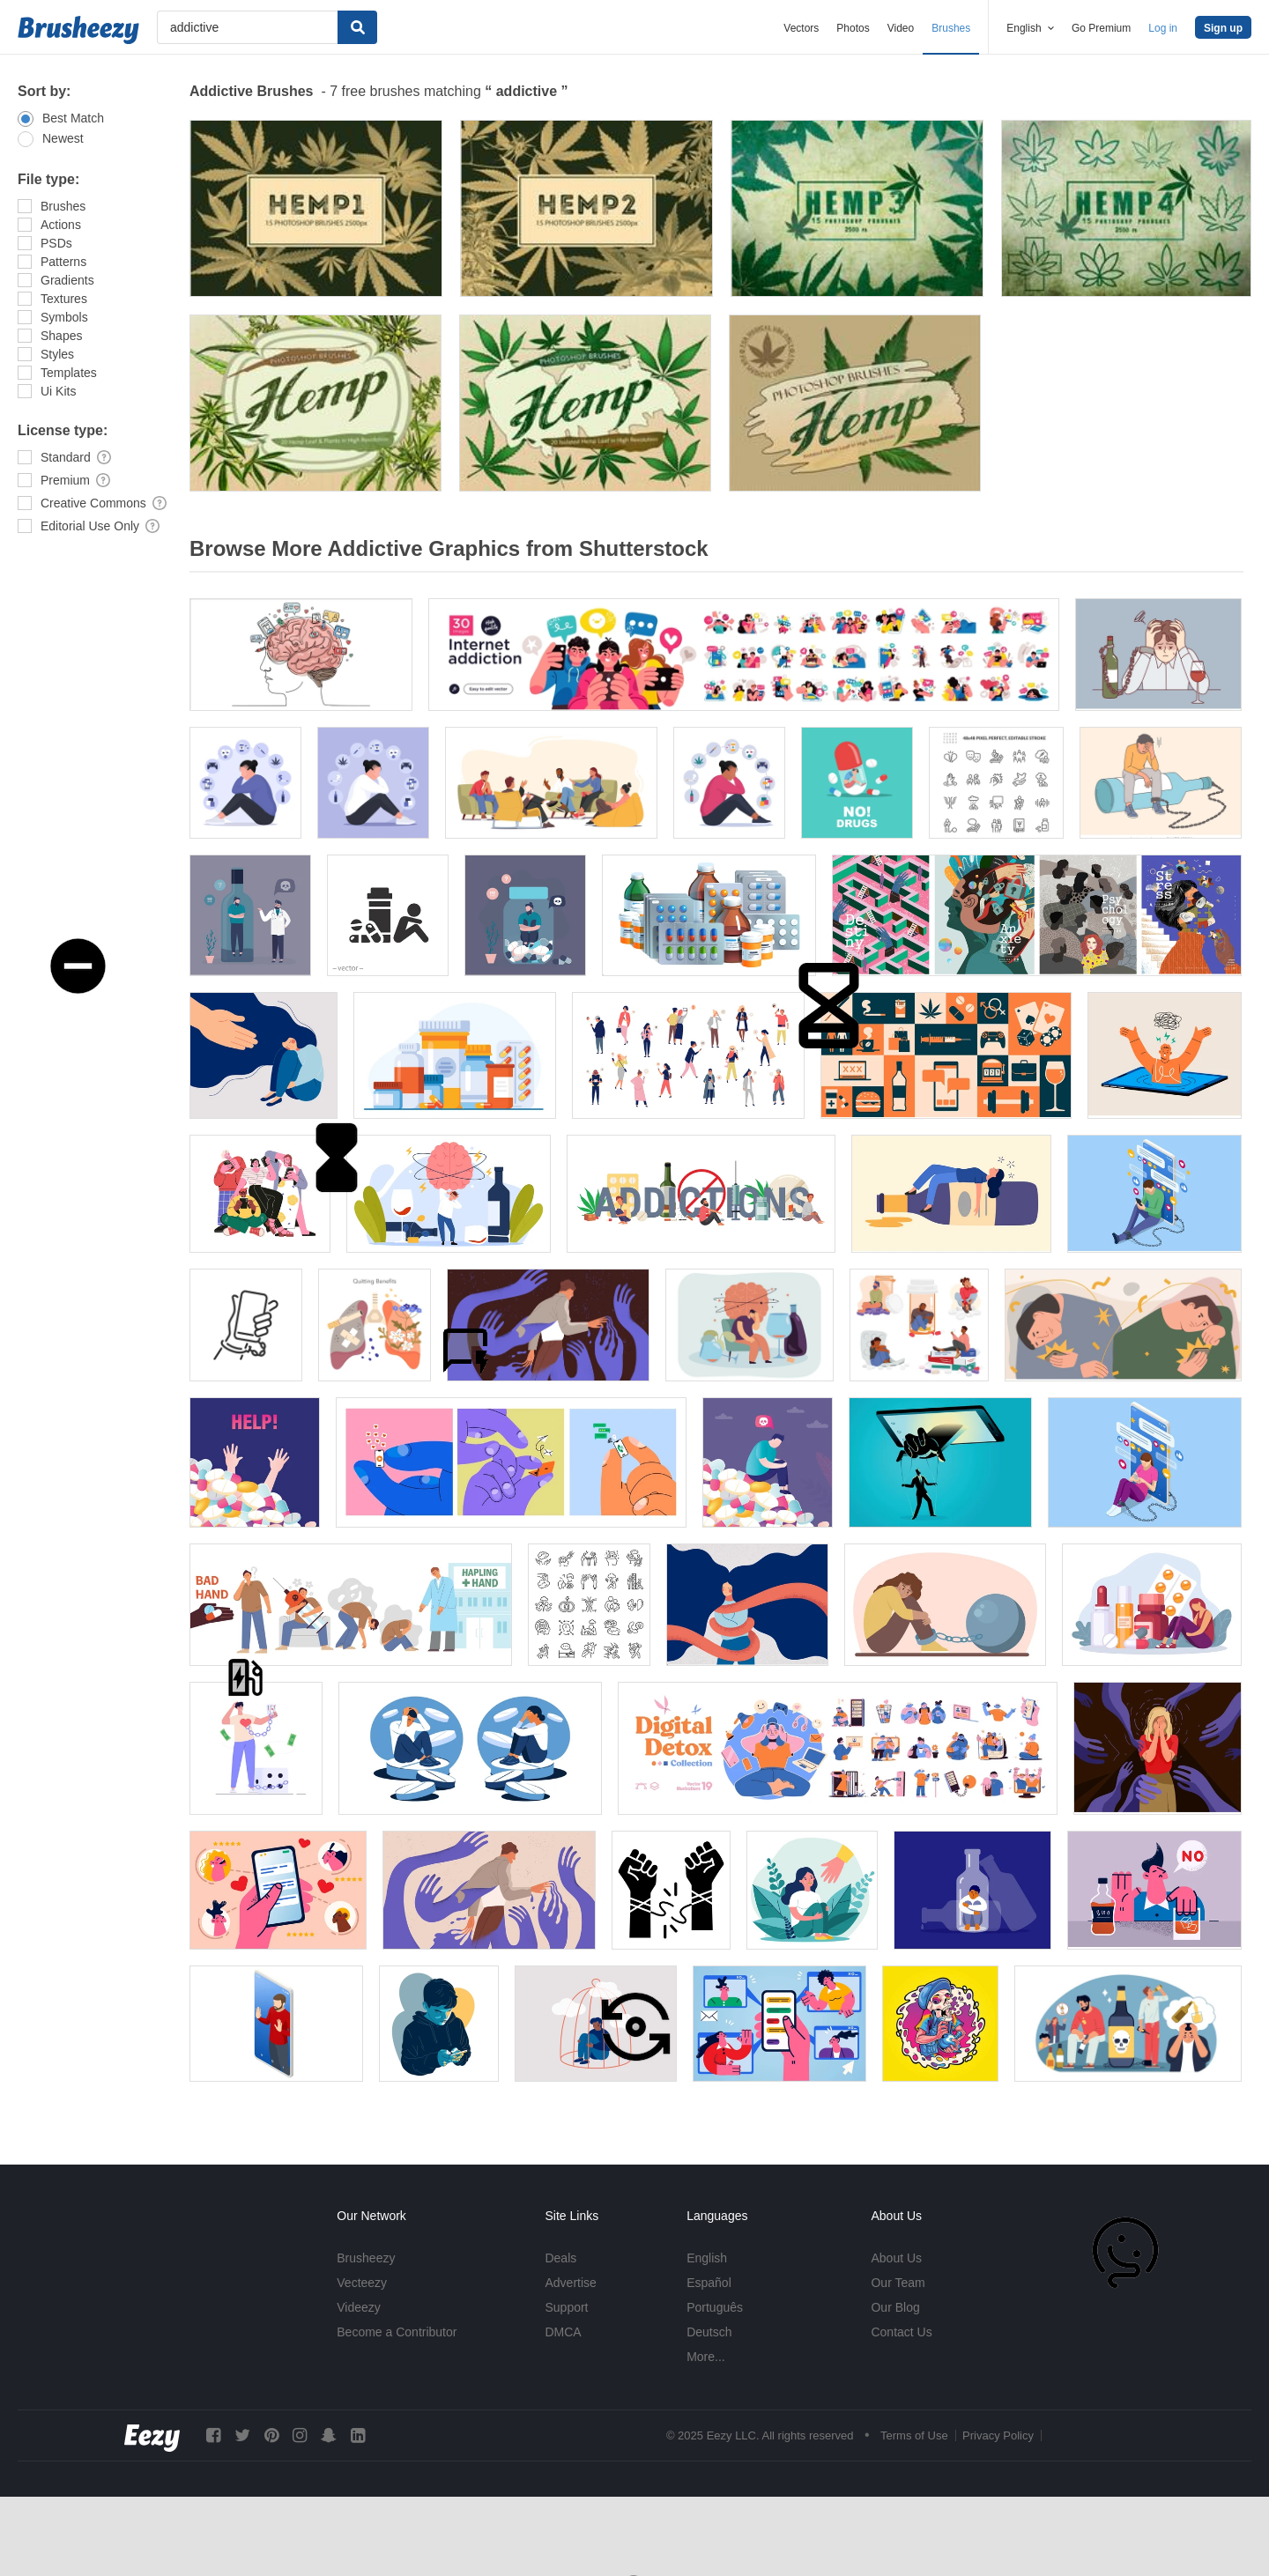 This screenshot has width=1269, height=2576. I want to click on indicates a process is loading or in progress, so click(337, 1158).